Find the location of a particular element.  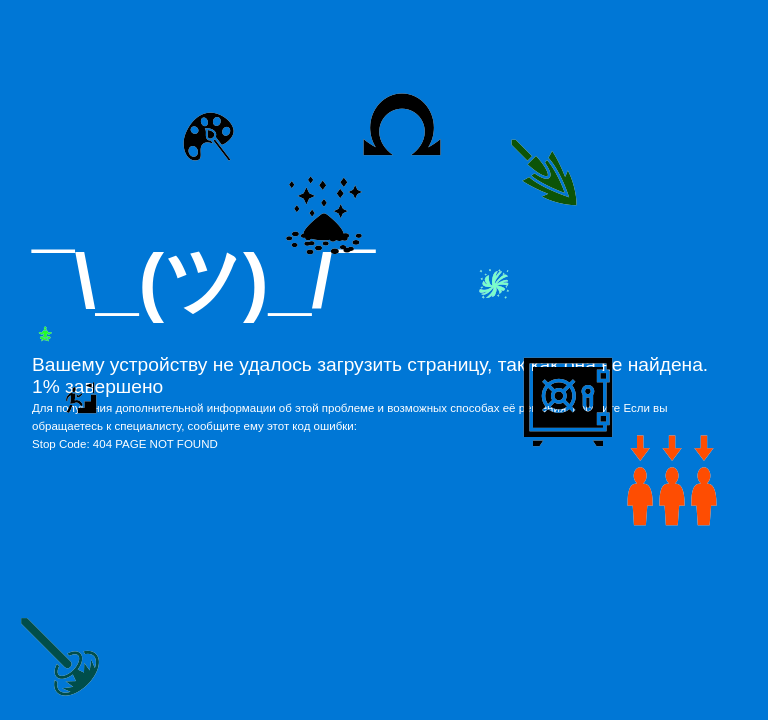

equip spear hook weapon is located at coordinates (544, 172).